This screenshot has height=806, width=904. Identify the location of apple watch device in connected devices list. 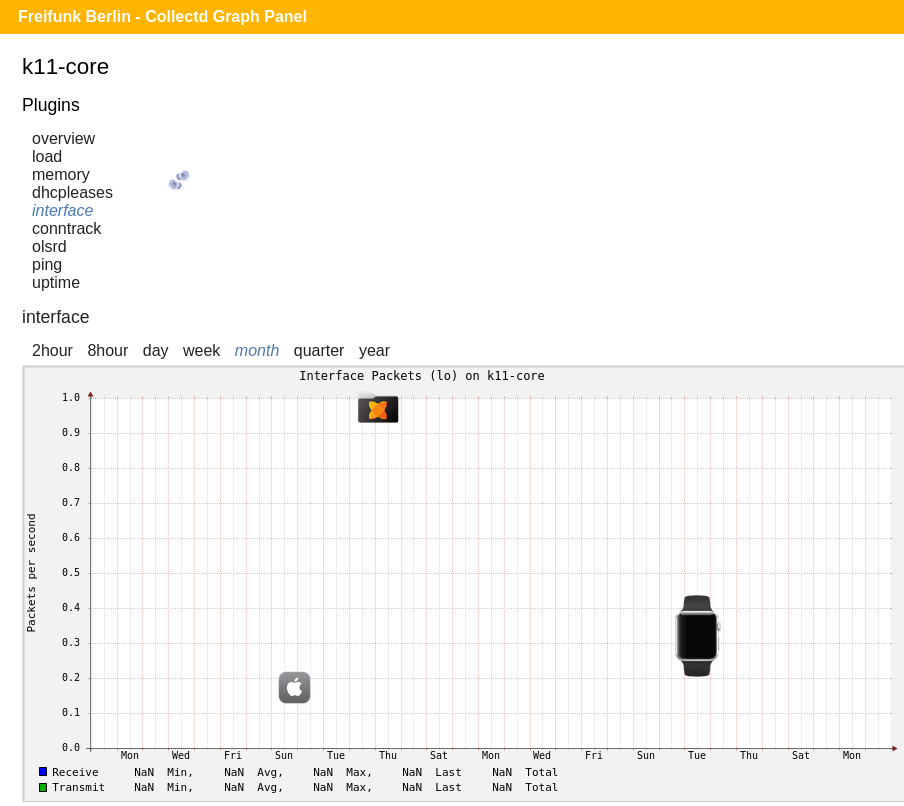
(697, 636).